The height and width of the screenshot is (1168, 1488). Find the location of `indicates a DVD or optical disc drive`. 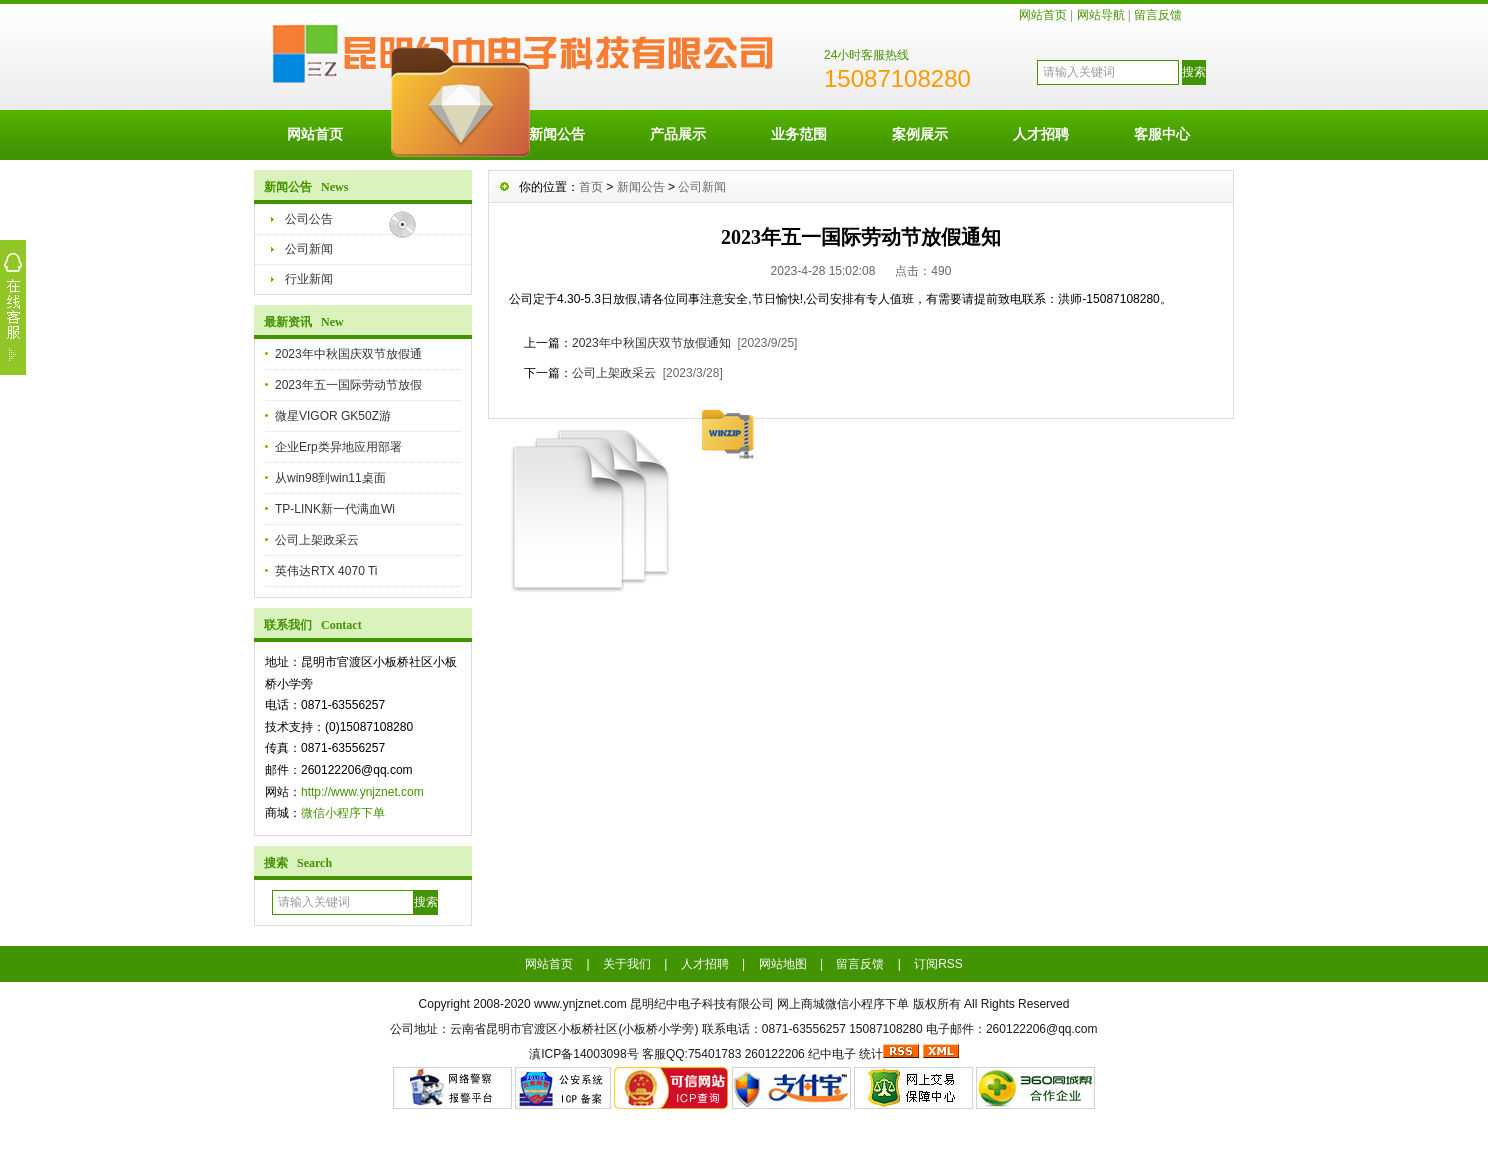

indicates a DVD or optical disc drive is located at coordinates (402, 224).